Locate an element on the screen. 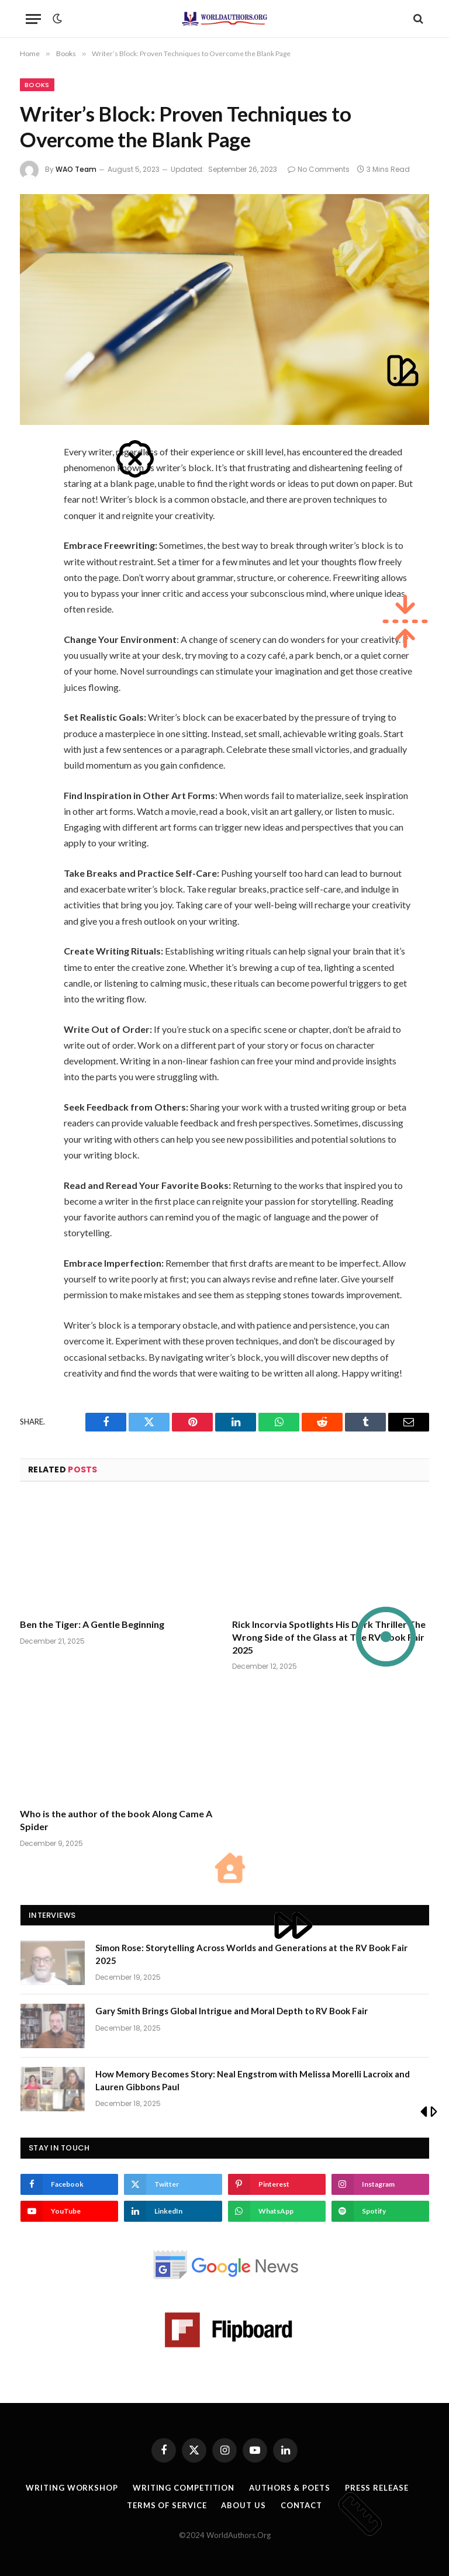 The width and height of the screenshot is (449, 2576). view home or family account settings is located at coordinates (230, 1868).